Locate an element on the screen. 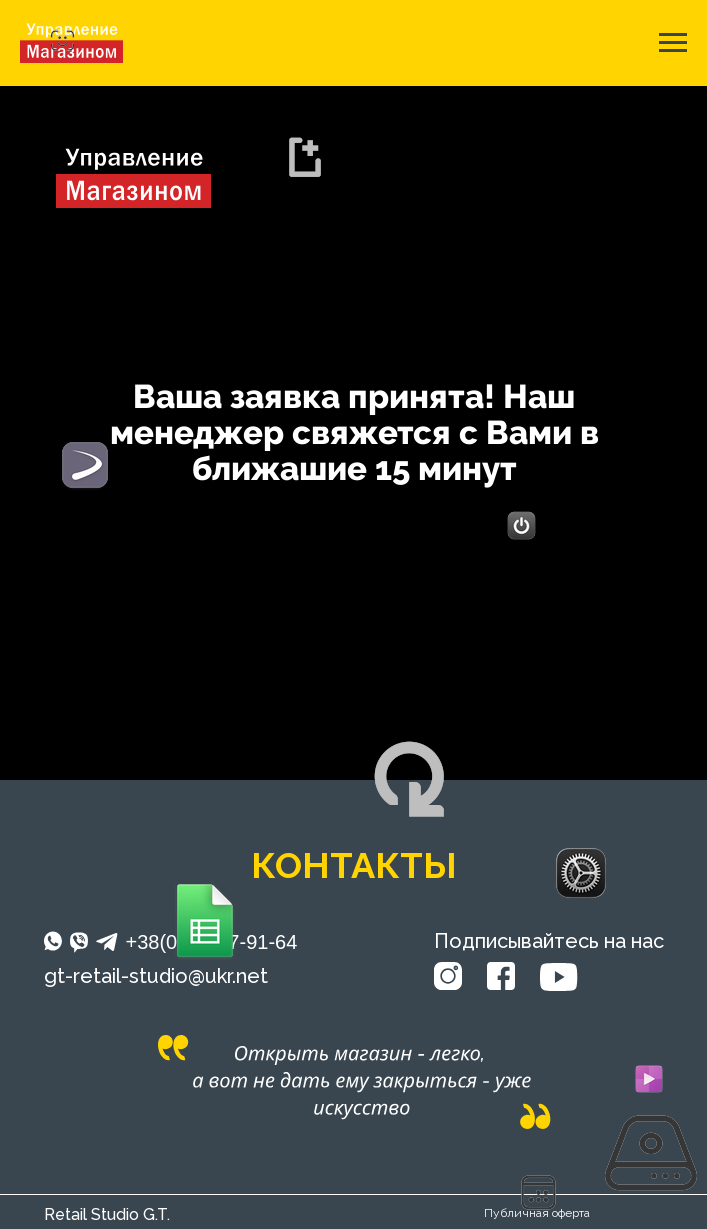  create a new document is located at coordinates (305, 156).